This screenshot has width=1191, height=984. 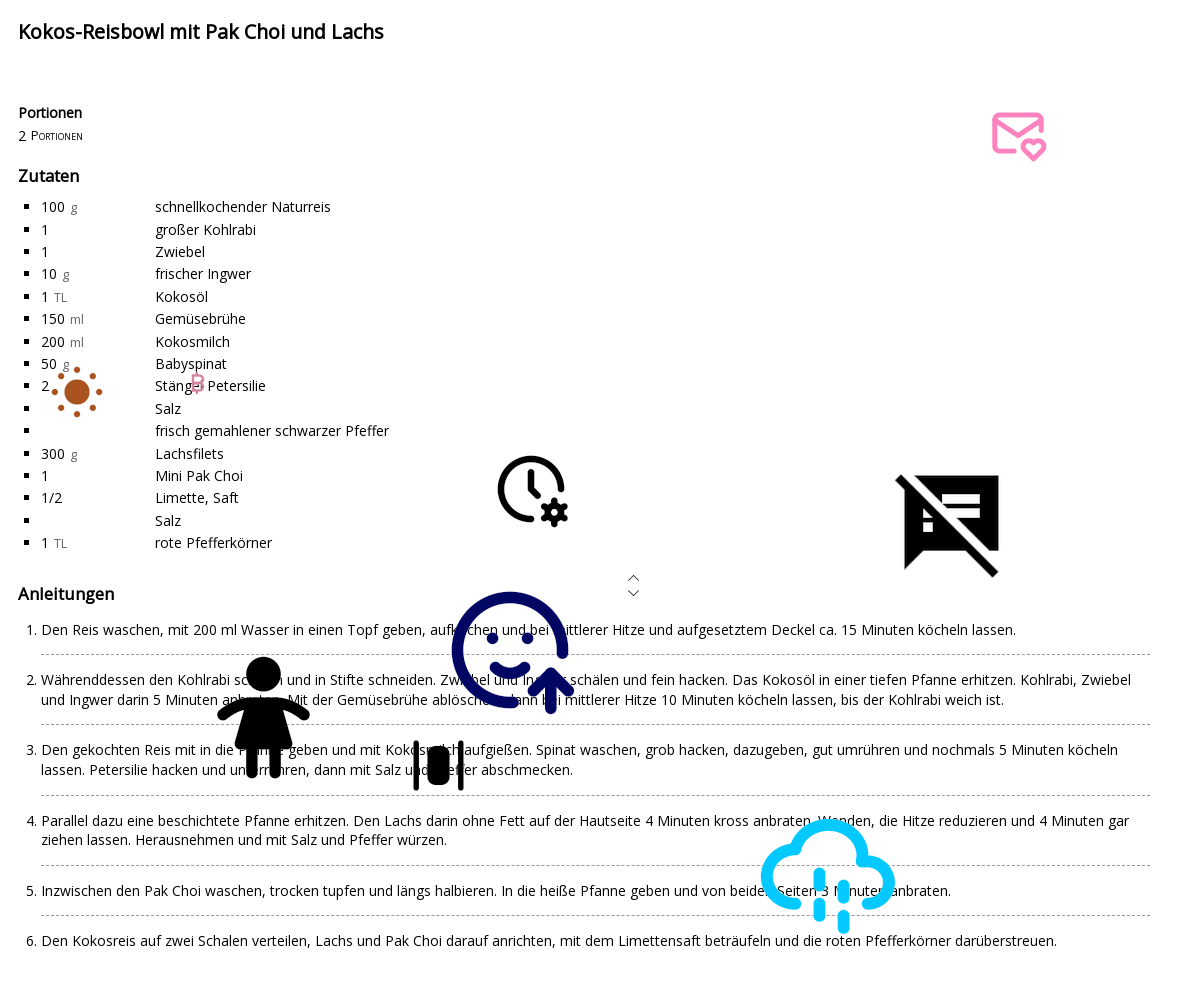 What do you see at coordinates (951, 522) in the screenshot?
I see `mute or disable speaker notes` at bounding box center [951, 522].